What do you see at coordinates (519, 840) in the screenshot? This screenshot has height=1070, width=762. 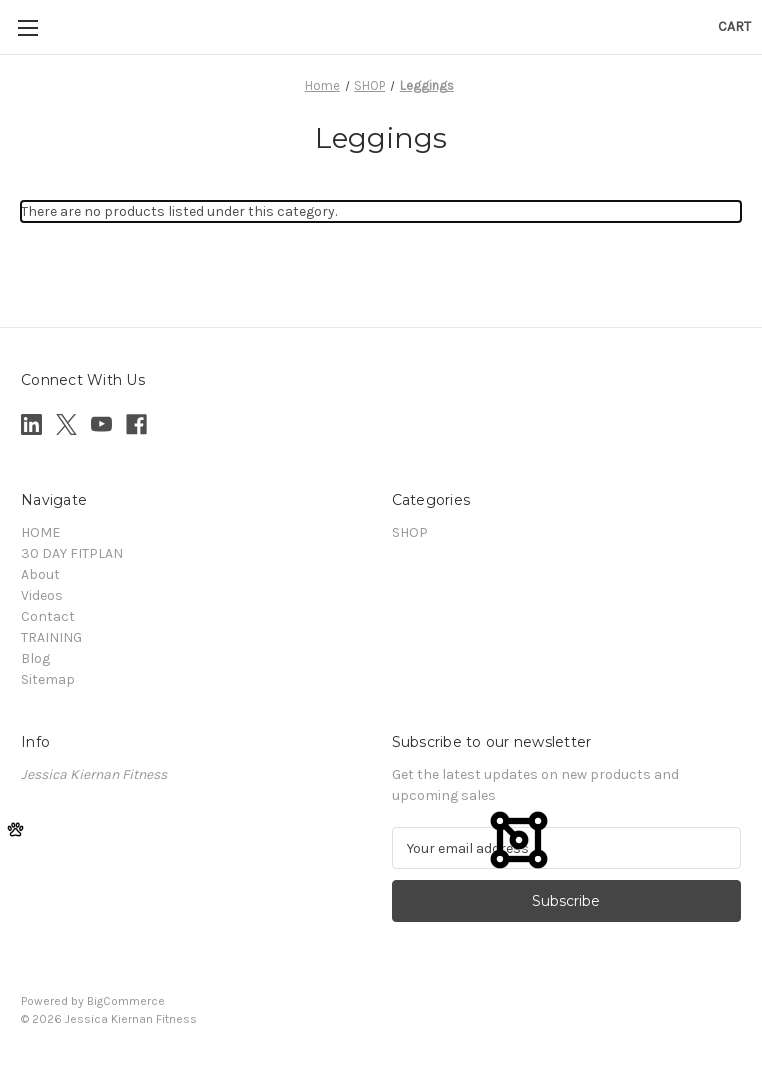 I see `view complex network topology` at bounding box center [519, 840].